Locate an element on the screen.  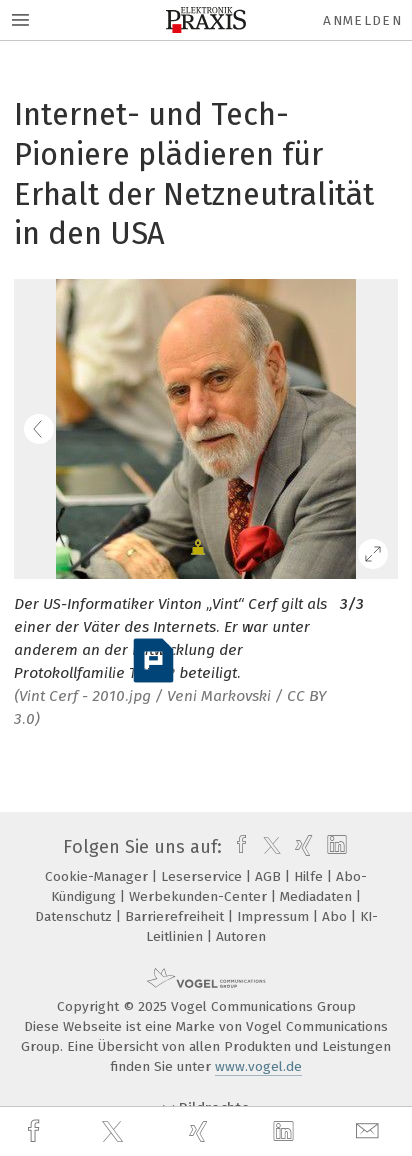
open a PowerPoint presentation file is located at coordinates (153, 660).